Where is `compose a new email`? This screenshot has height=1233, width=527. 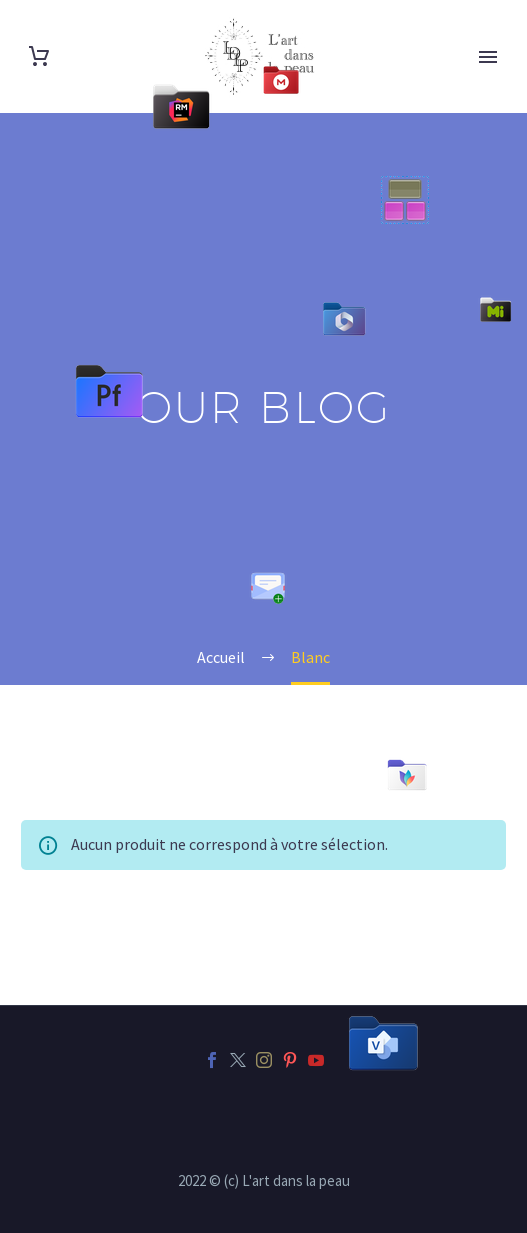
compose a new email is located at coordinates (268, 586).